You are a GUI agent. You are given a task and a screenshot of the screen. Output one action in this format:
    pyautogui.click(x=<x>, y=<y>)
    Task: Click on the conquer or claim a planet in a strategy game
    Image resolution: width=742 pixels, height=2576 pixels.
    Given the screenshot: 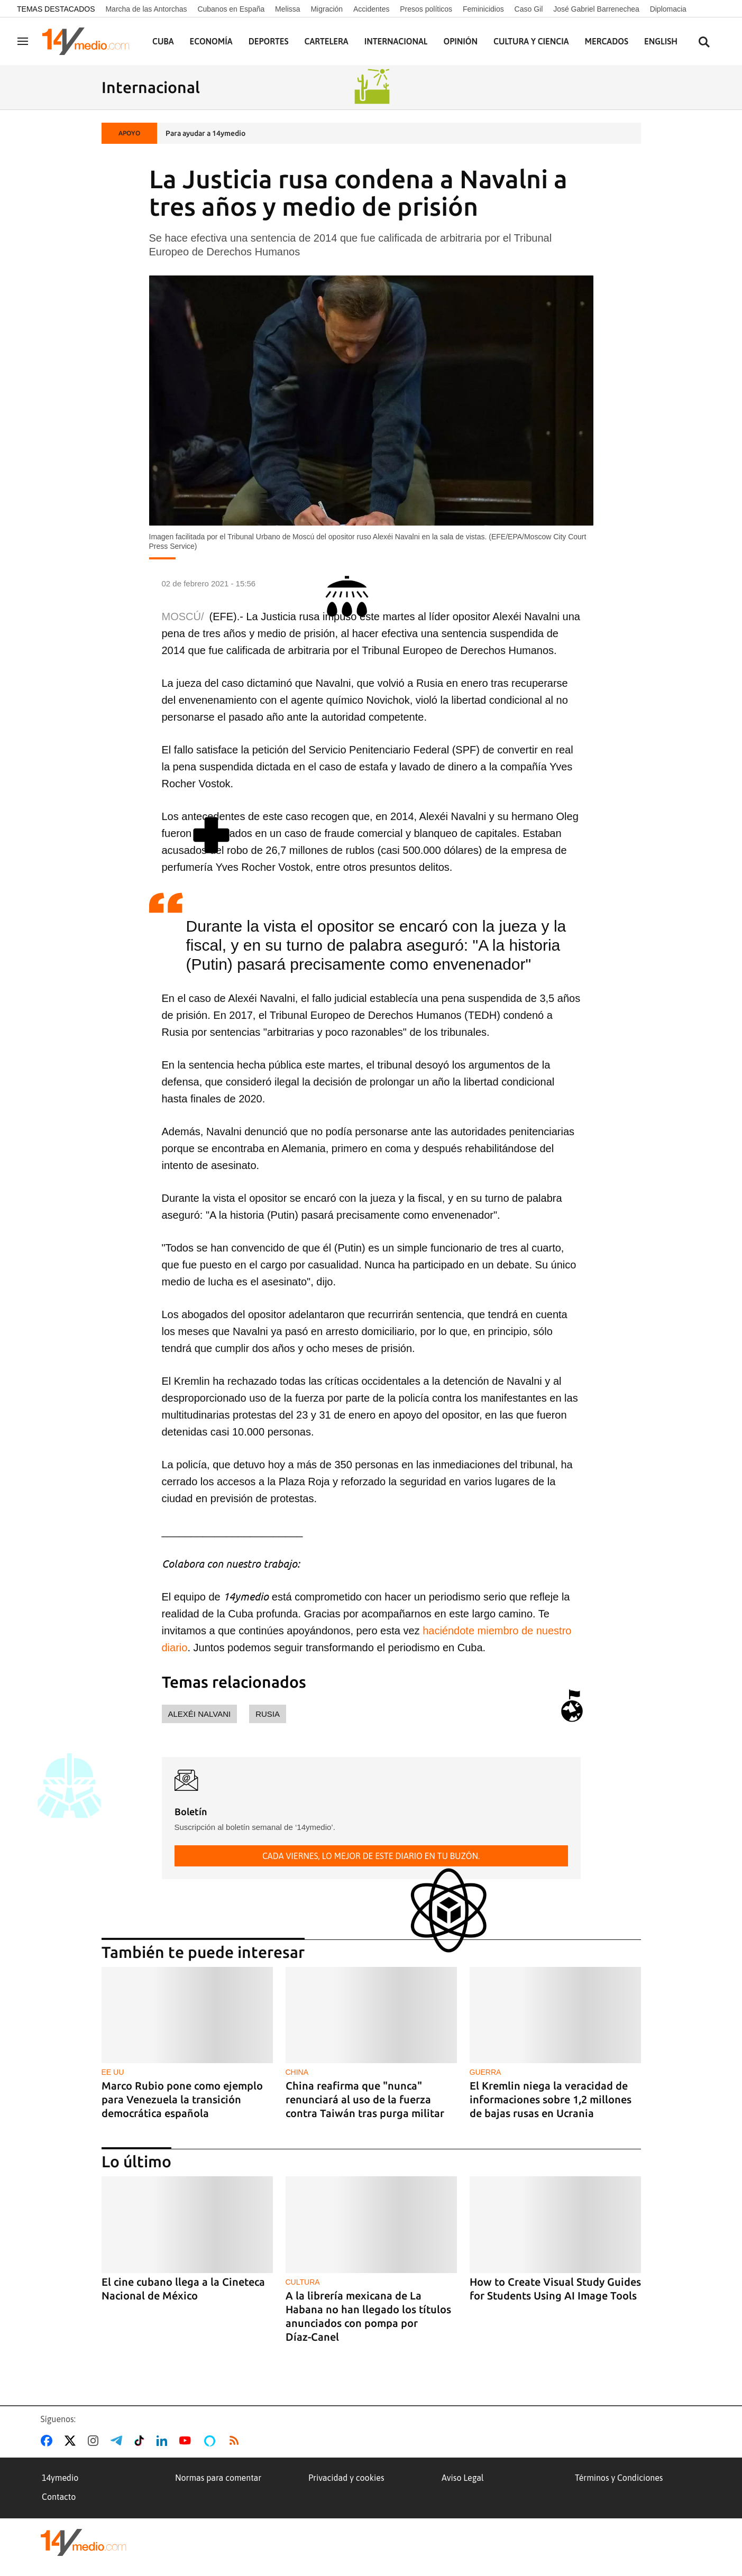 What is the action you would take?
    pyautogui.click(x=572, y=1705)
    